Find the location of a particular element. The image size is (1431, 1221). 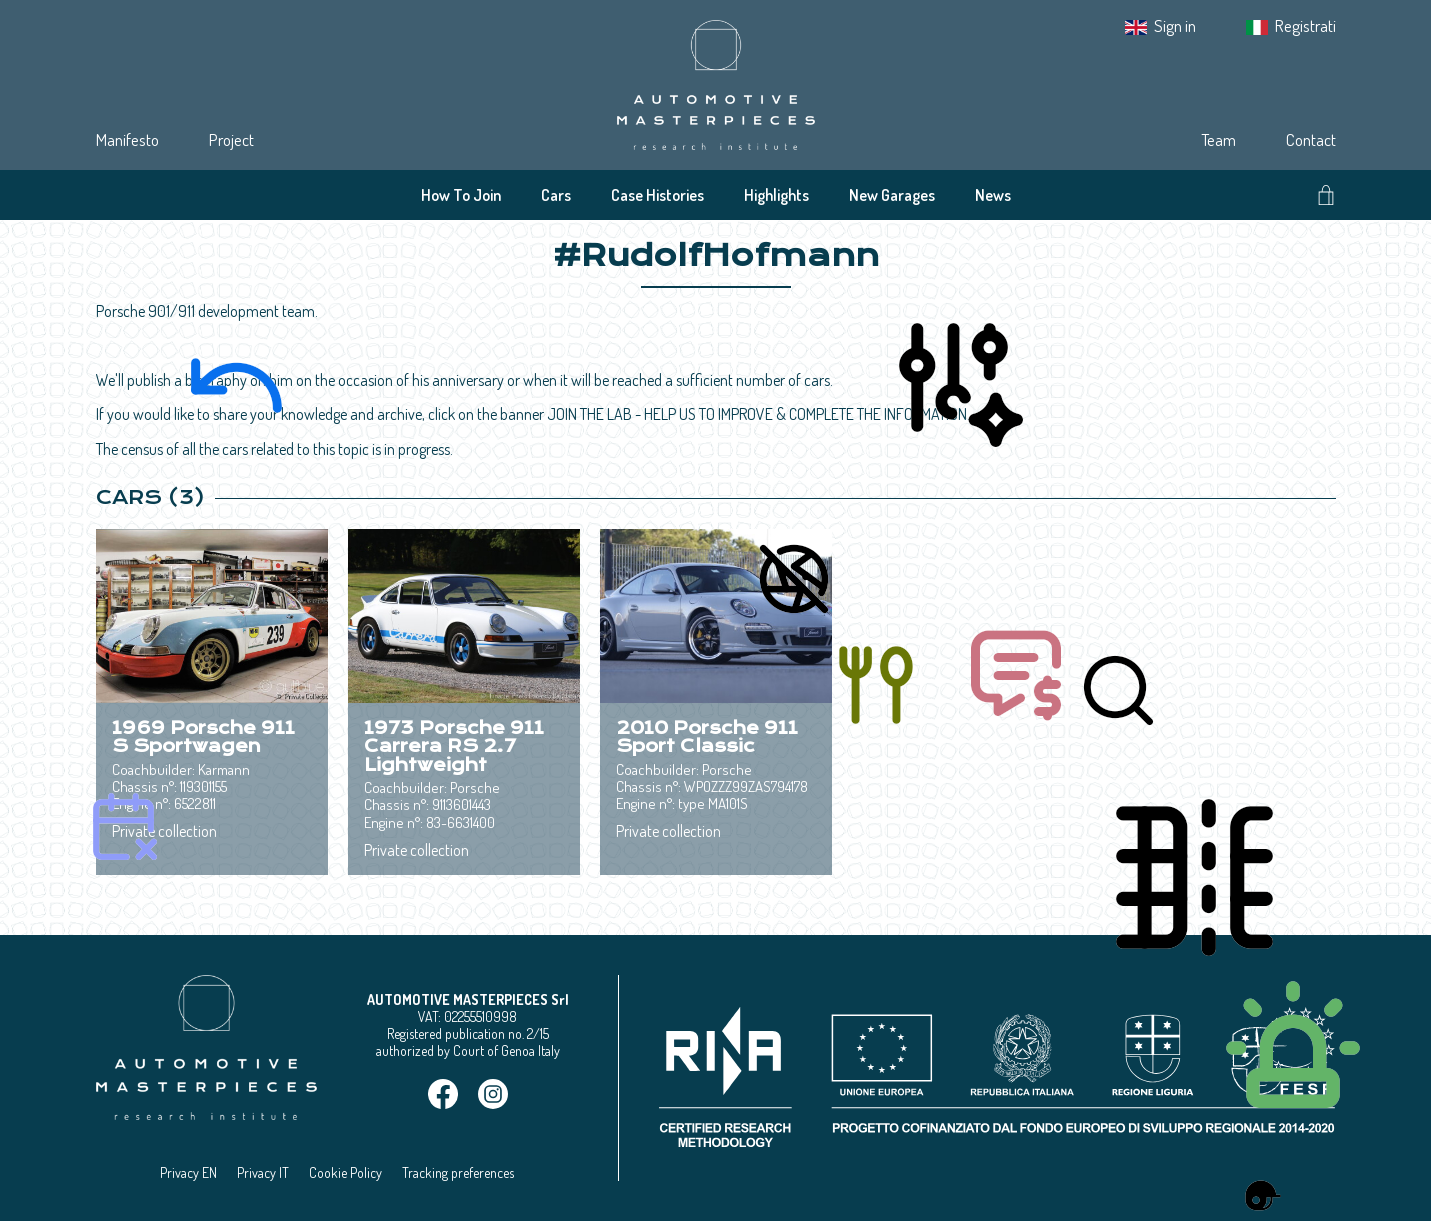

undo the last action is located at coordinates (236, 385).